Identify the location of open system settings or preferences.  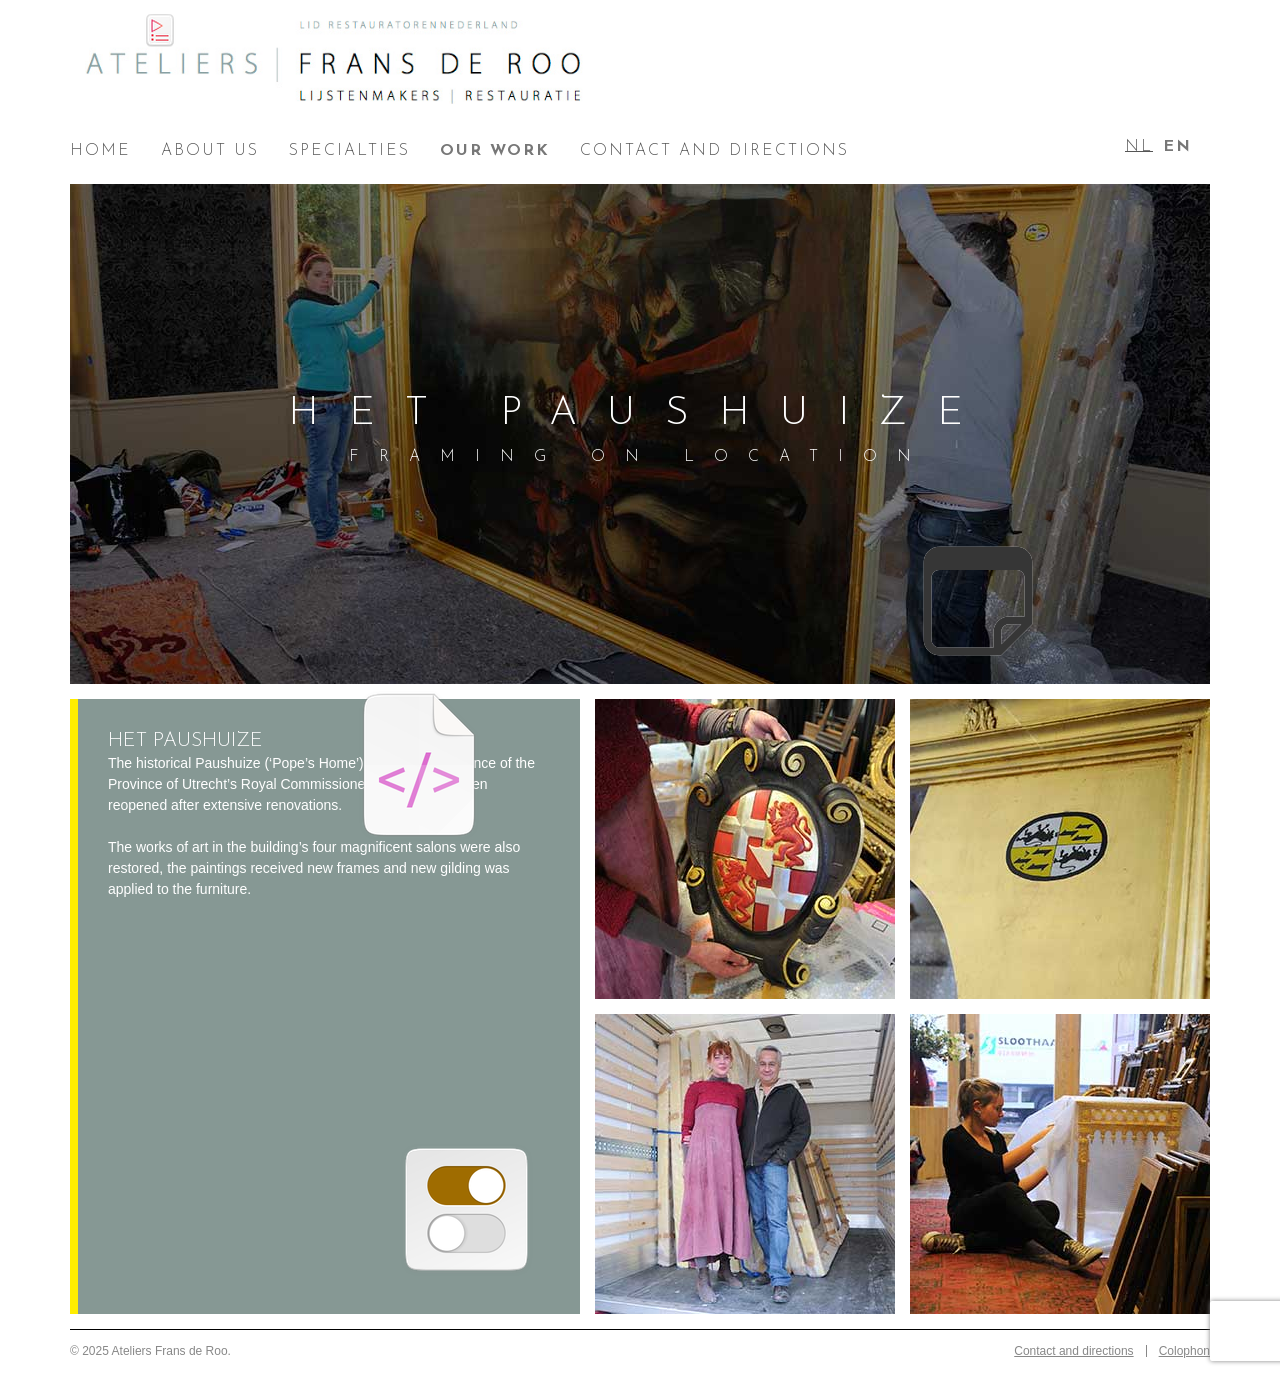
(466, 1209).